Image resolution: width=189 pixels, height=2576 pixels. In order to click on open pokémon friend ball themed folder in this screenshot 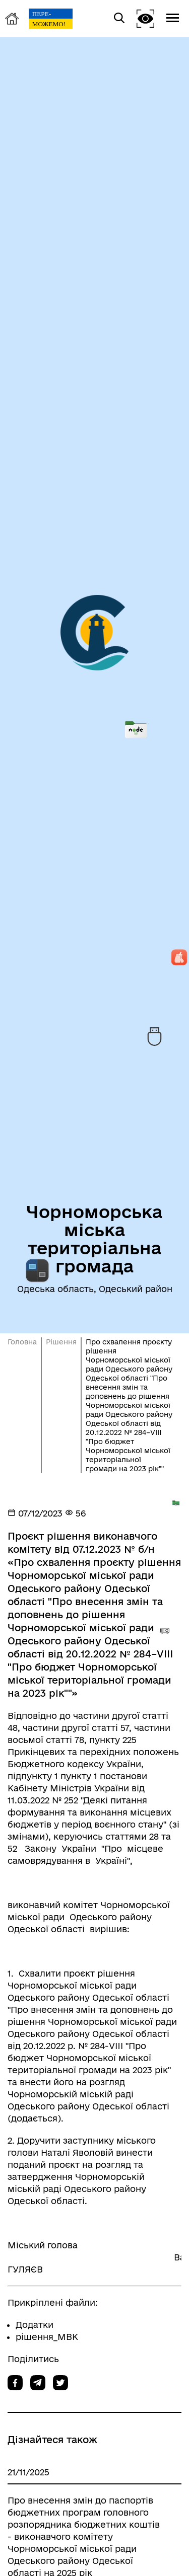, I will do `click(176, 1503)`.